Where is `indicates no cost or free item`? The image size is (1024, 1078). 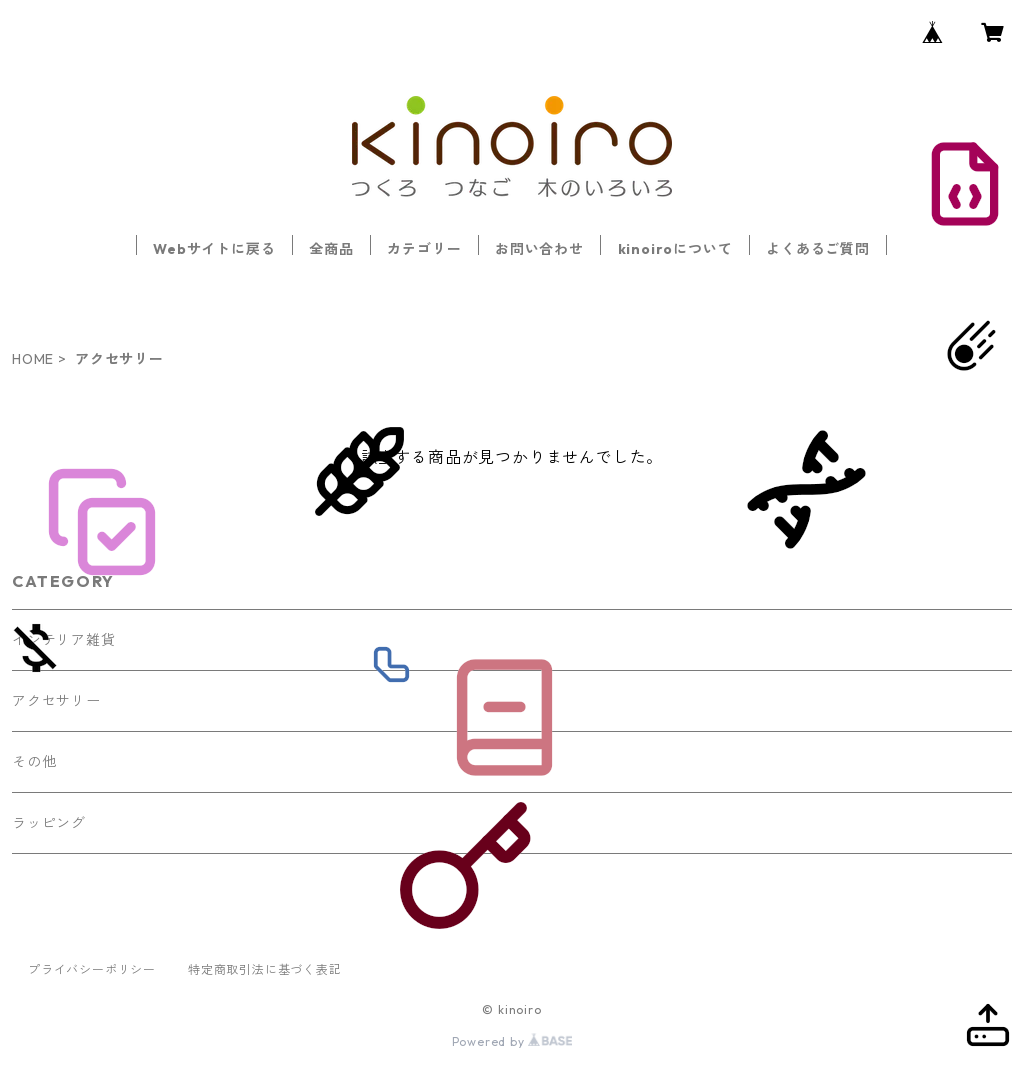
indicates no cost or free item is located at coordinates (35, 648).